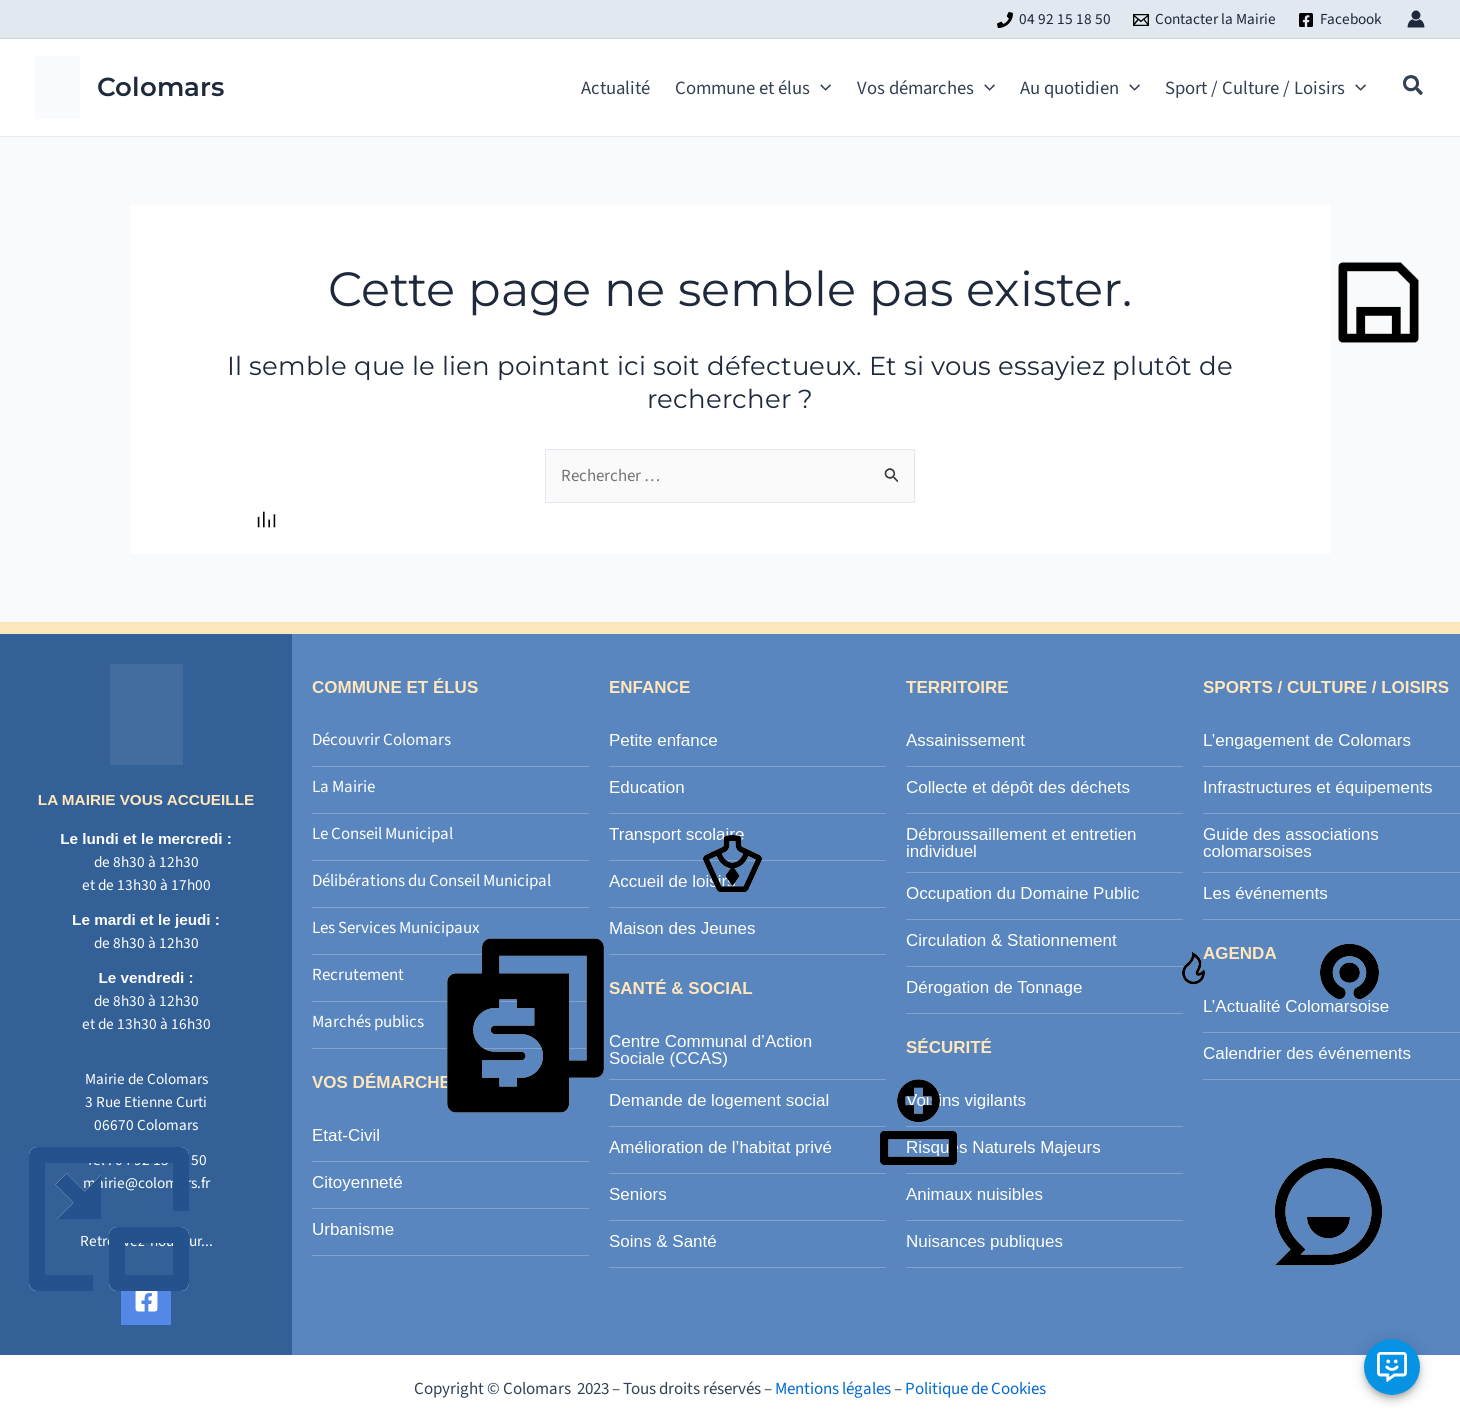  I want to click on insert a new row above the current selection, so click(918, 1126).